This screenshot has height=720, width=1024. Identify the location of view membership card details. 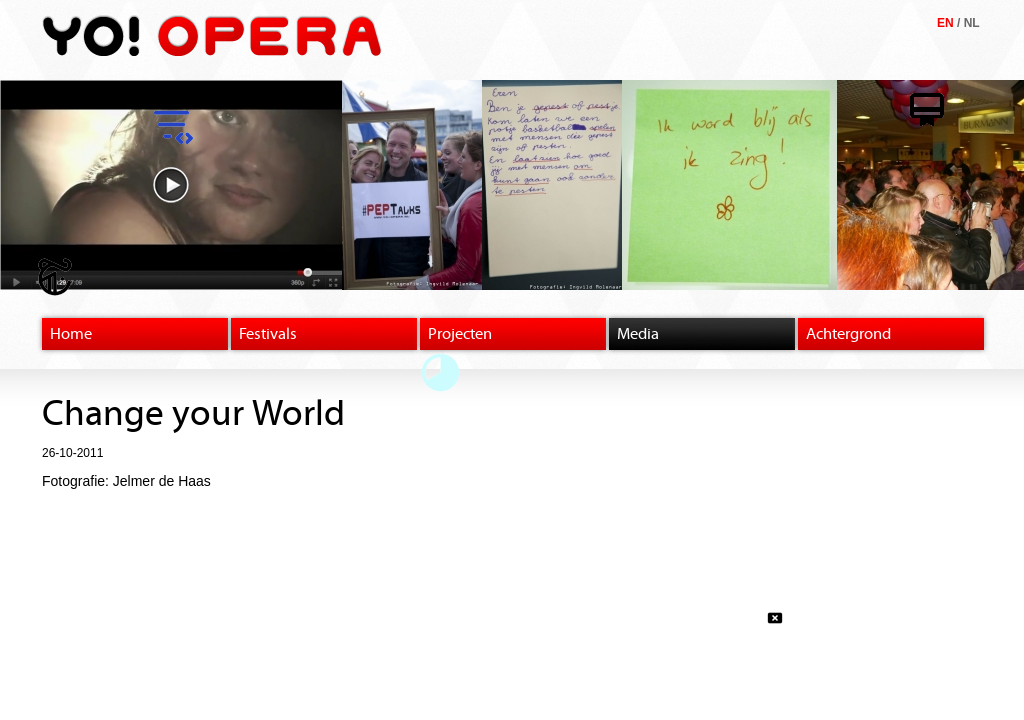
(927, 110).